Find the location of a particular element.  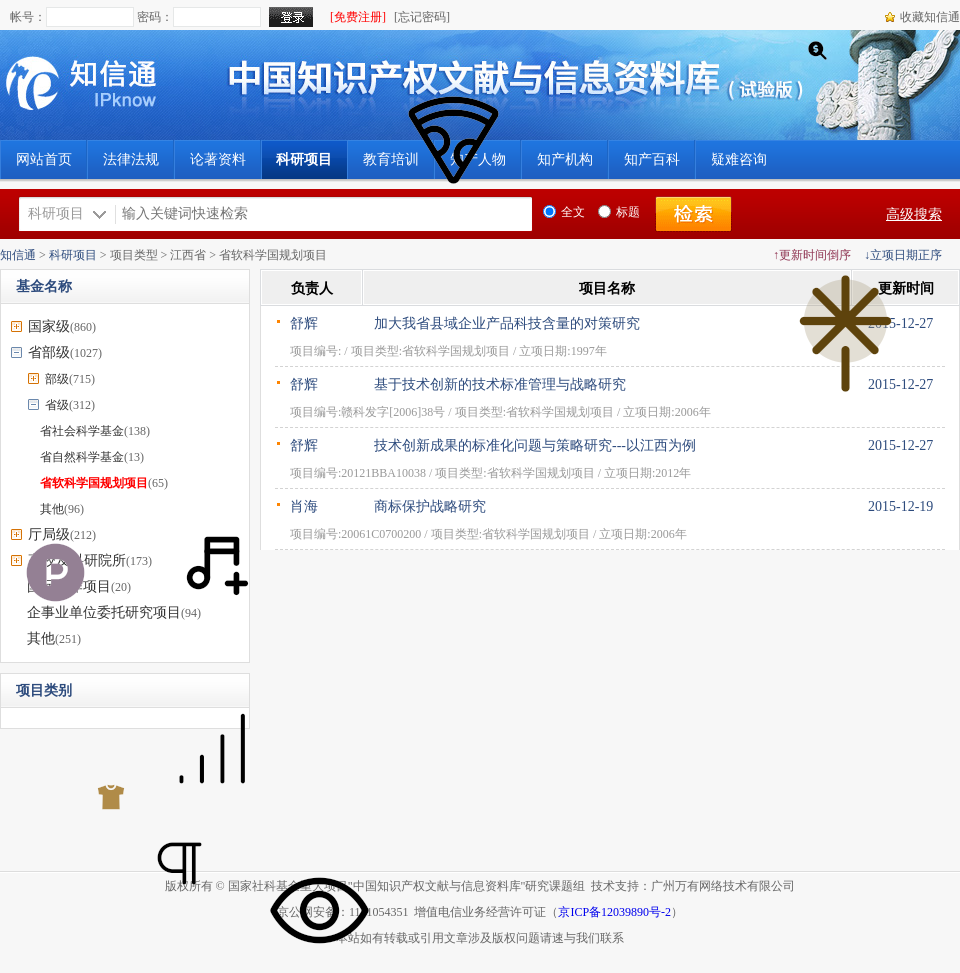

indicates strong cellular network signal is located at coordinates (226, 744).